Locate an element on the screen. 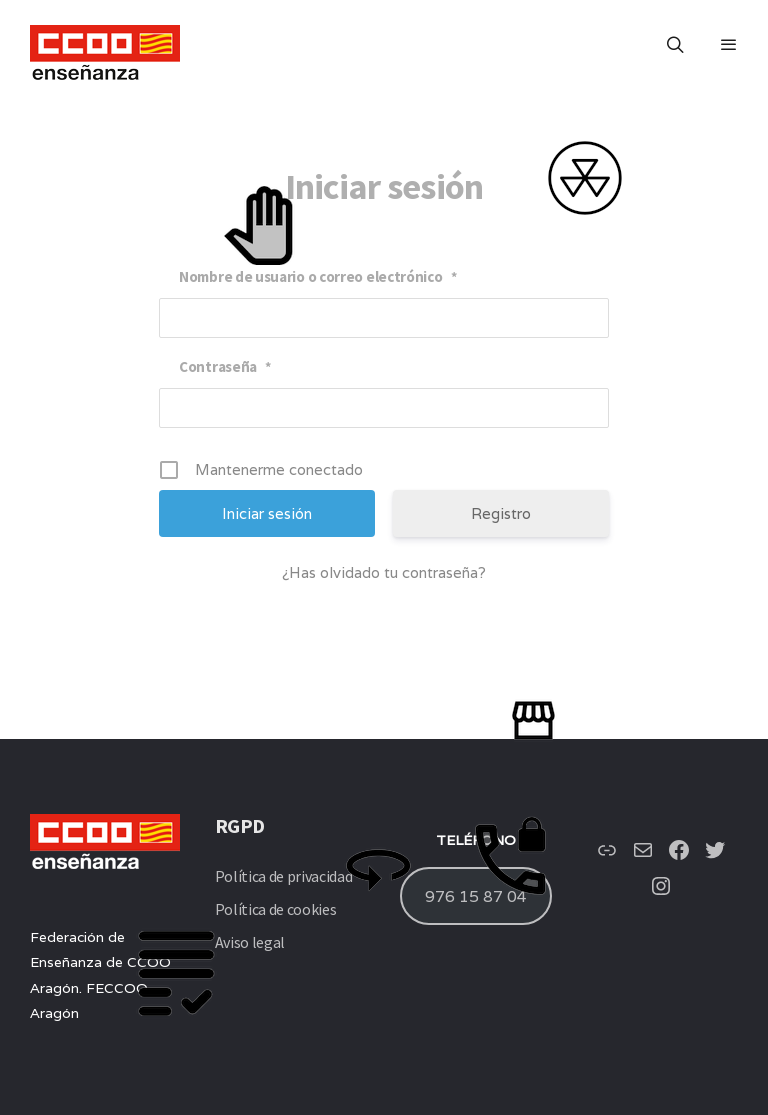 The width and height of the screenshot is (768, 1115). view grading or assessment results is located at coordinates (176, 973).